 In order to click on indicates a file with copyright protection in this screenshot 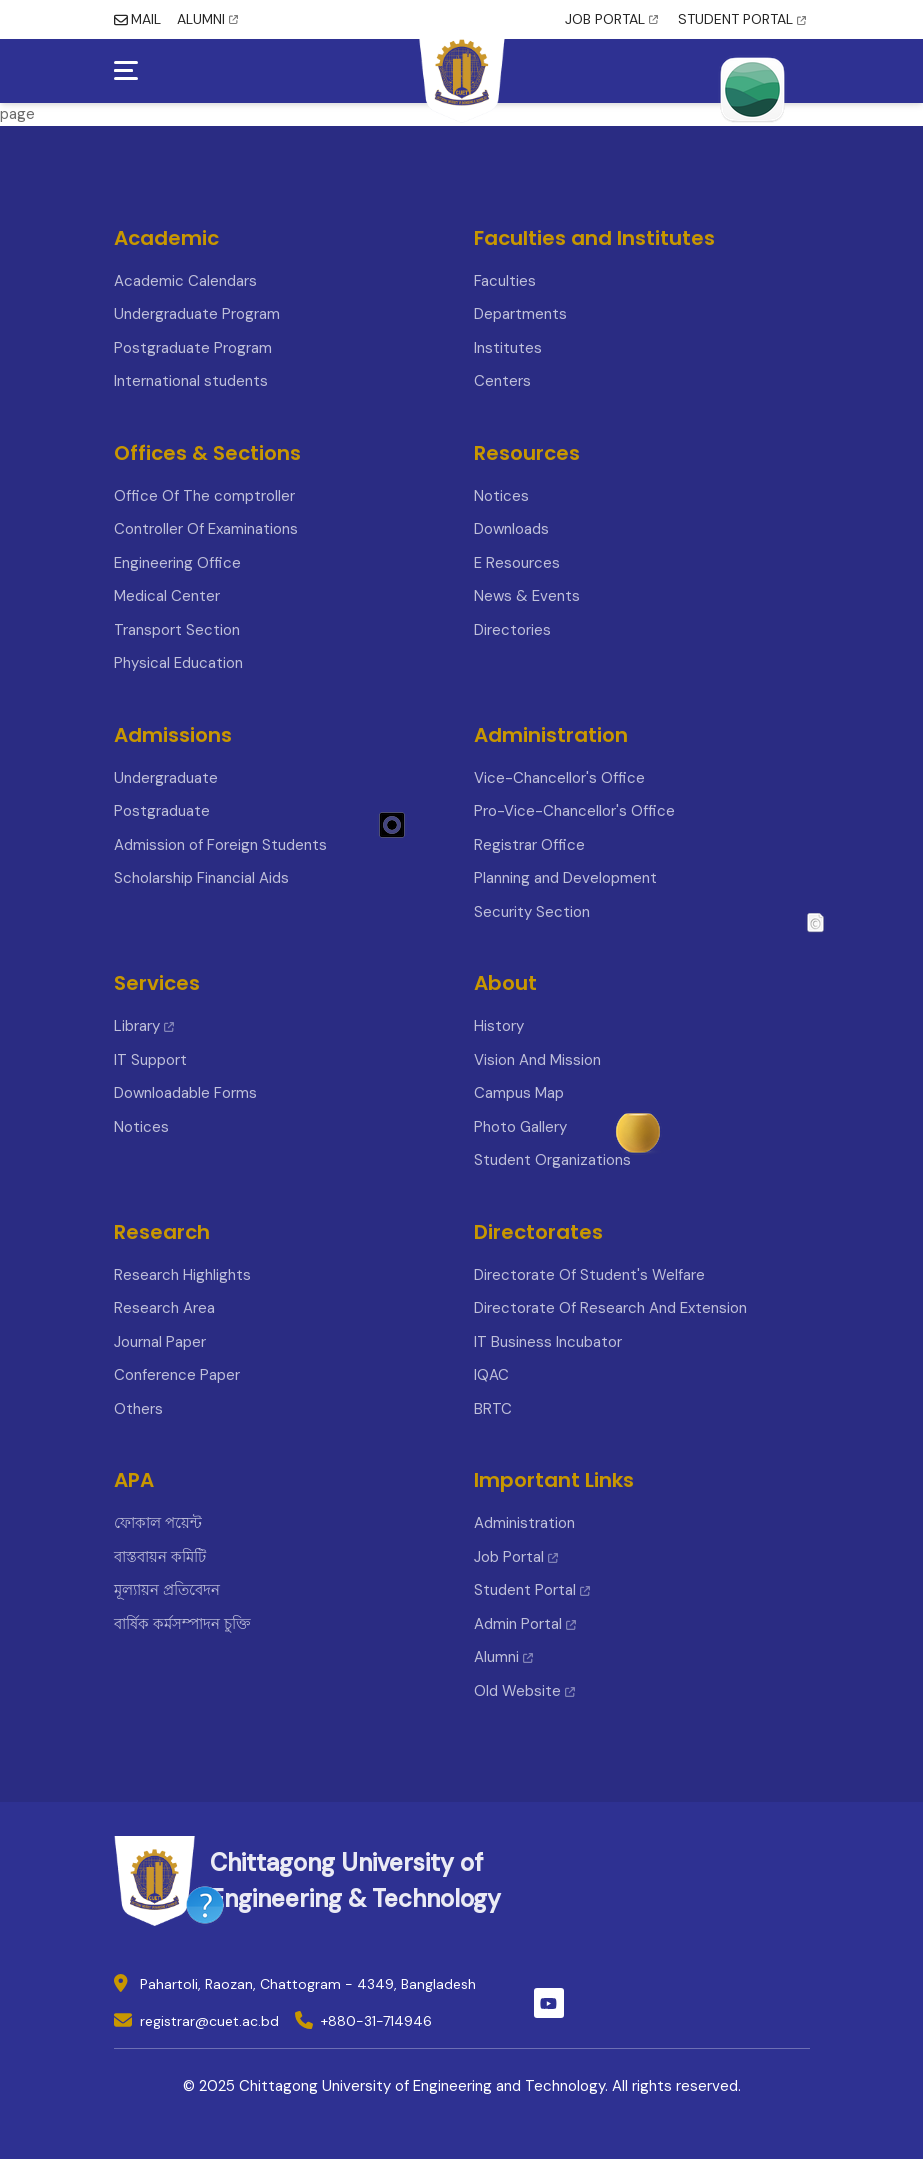, I will do `click(815, 922)`.